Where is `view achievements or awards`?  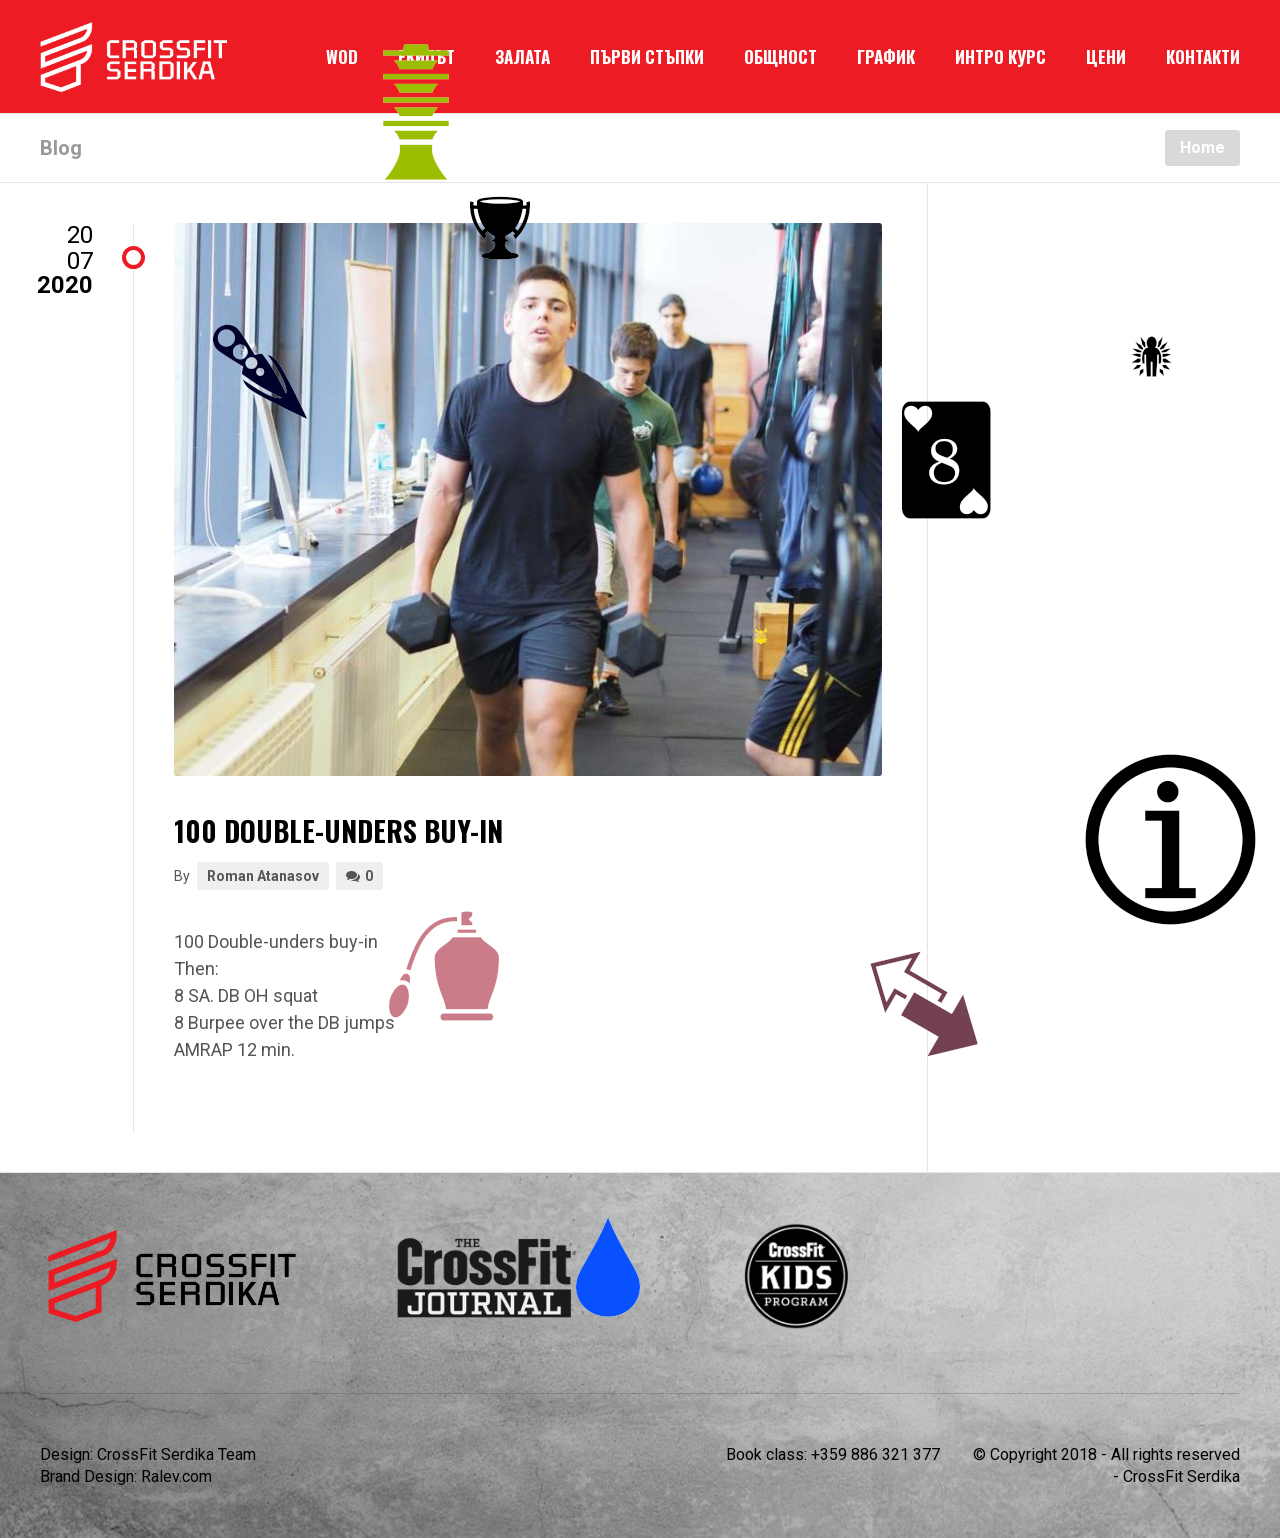 view achievements or awards is located at coordinates (500, 228).